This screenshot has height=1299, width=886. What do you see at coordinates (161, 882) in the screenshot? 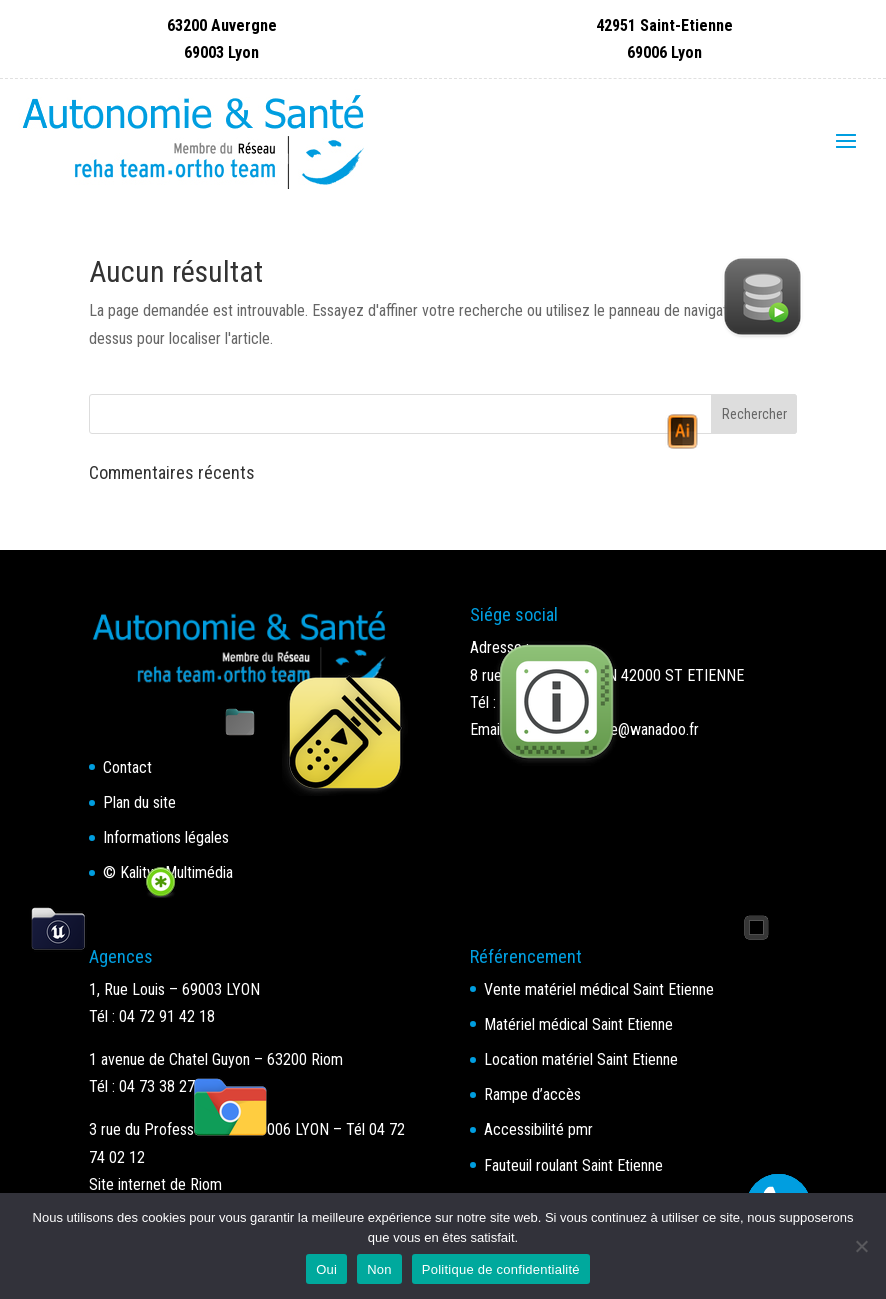
I see `indicates a generic or unspecified item type` at bounding box center [161, 882].